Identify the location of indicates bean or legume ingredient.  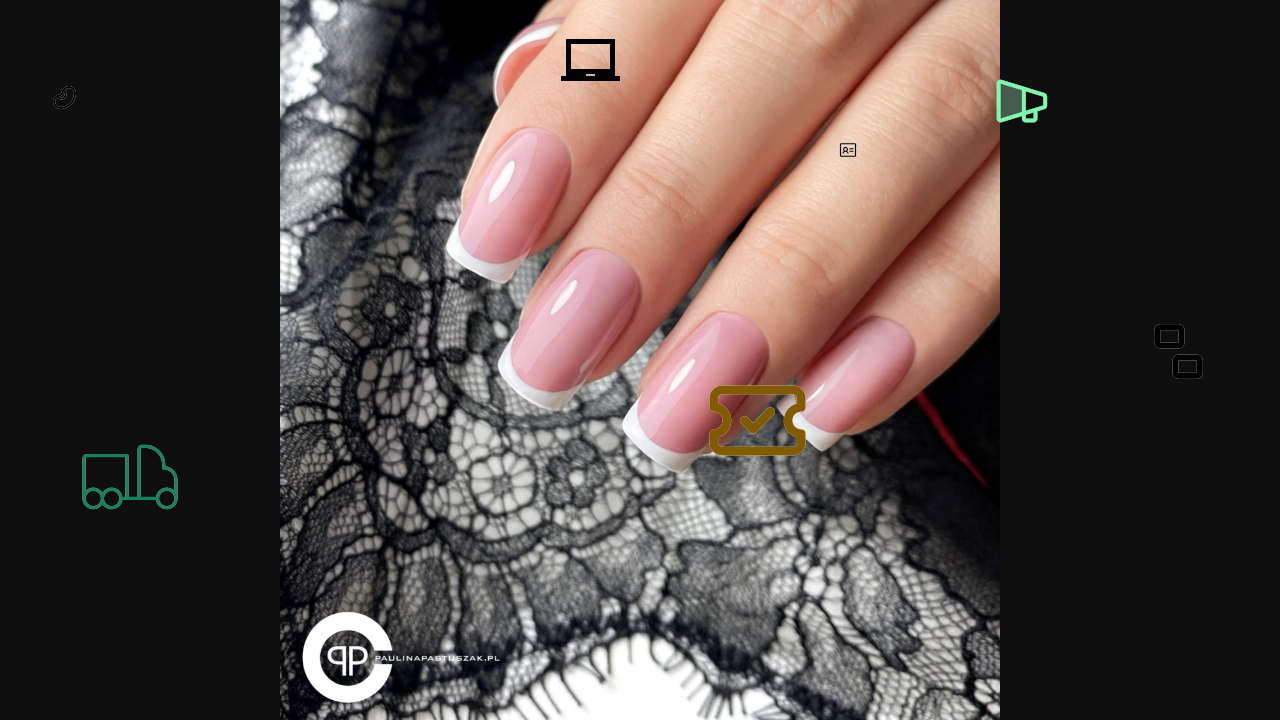
(64, 97).